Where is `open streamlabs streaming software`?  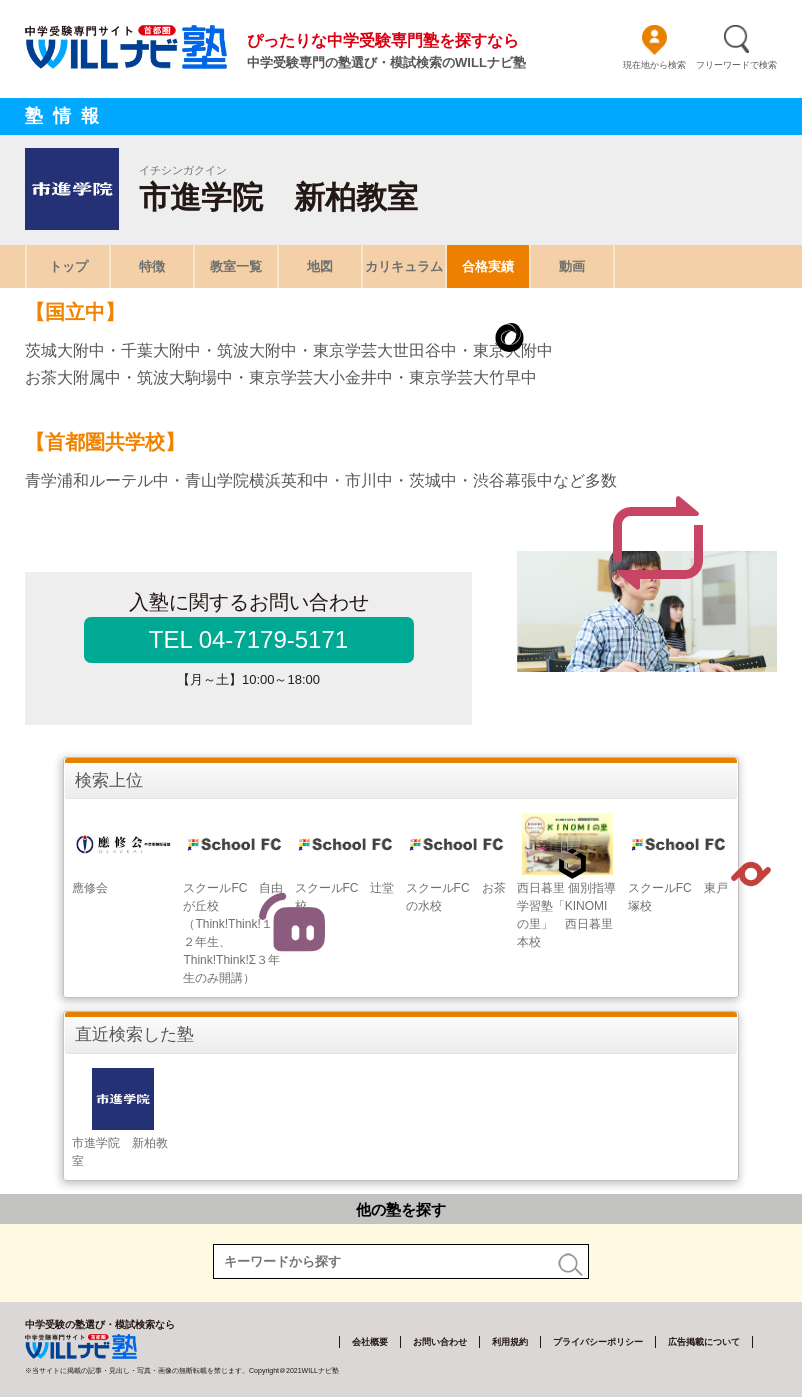 open streamlabs streaming software is located at coordinates (292, 922).